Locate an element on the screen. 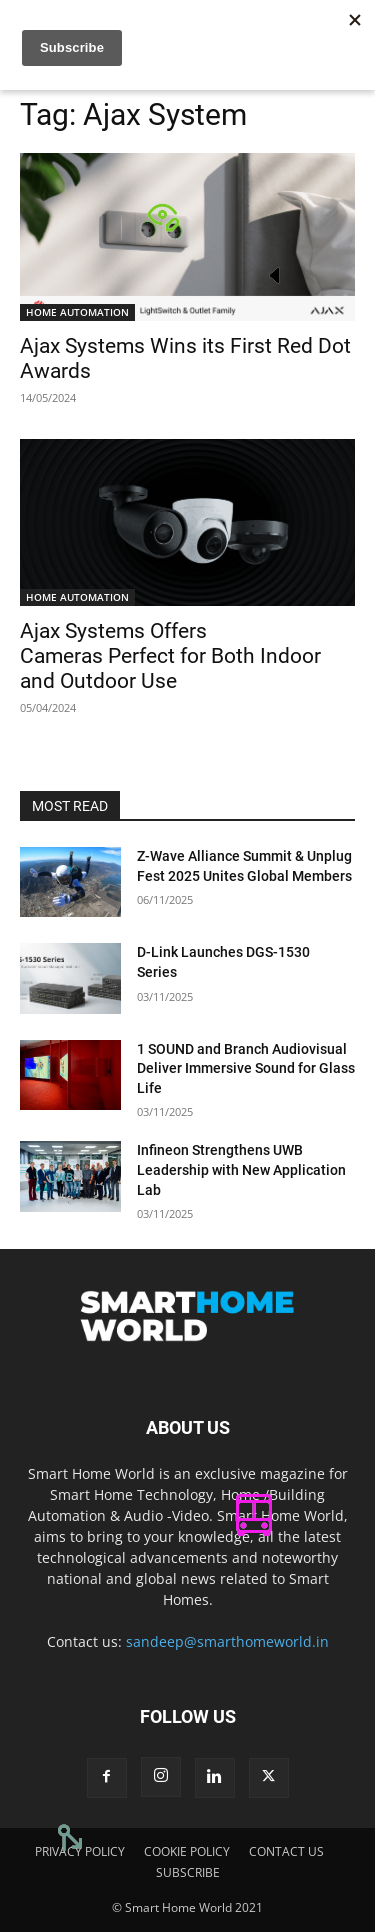 The height and width of the screenshot is (1932, 375). go back to the previous screen is located at coordinates (274, 275).